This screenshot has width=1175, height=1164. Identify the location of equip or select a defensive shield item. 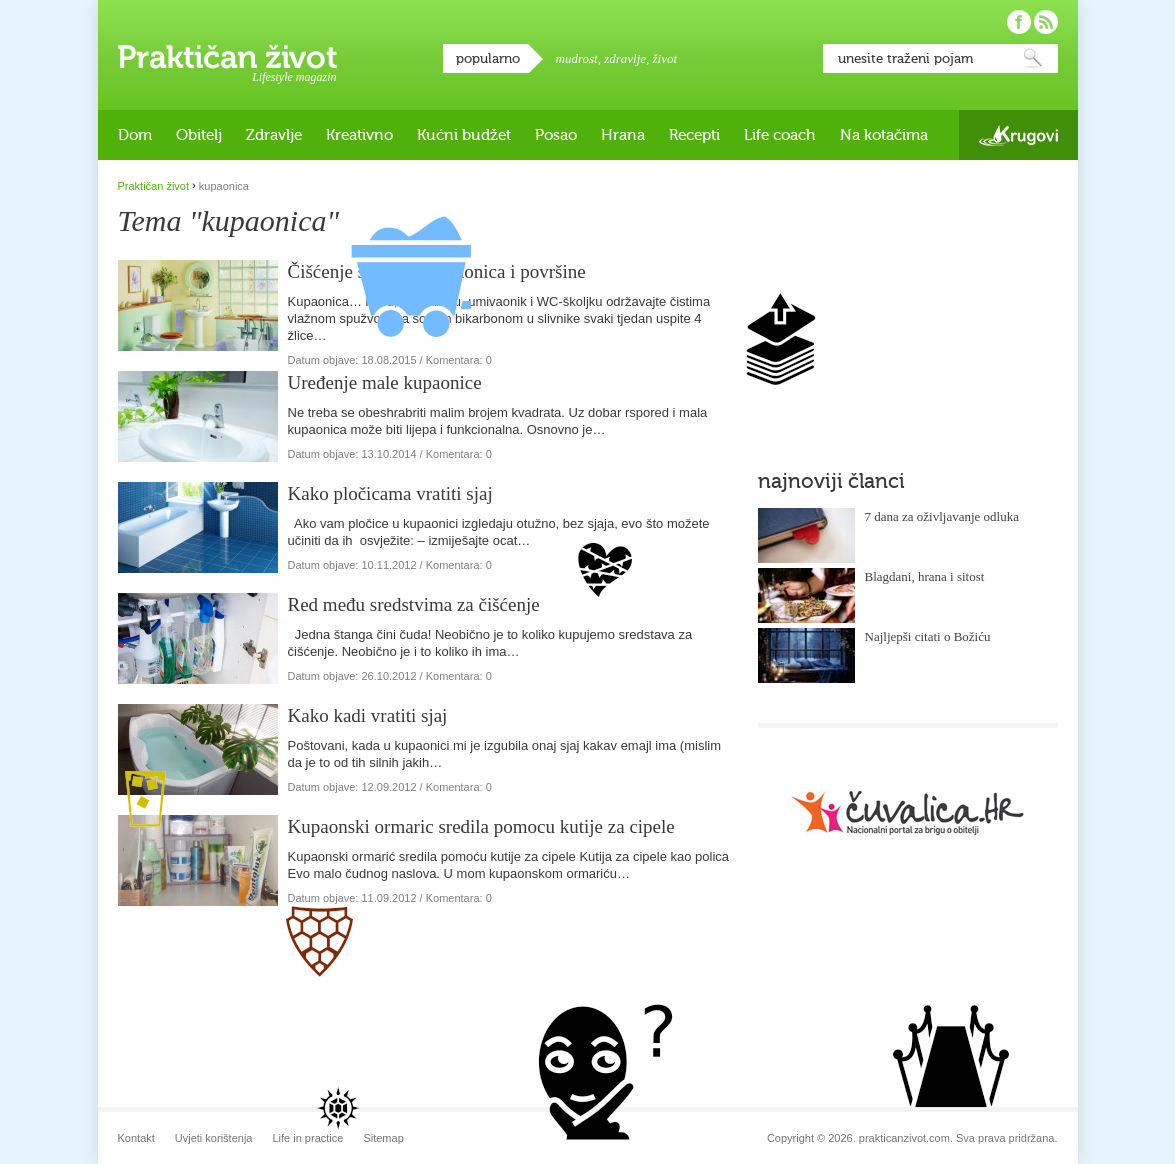
(319, 941).